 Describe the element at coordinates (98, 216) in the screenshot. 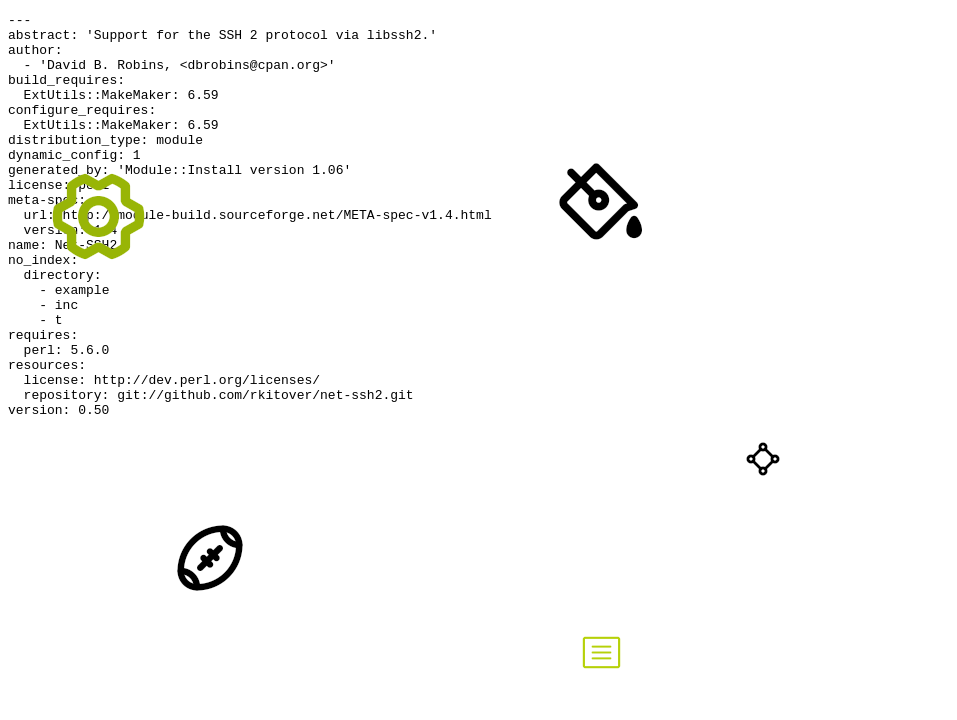

I see `access settings or preferences` at that location.